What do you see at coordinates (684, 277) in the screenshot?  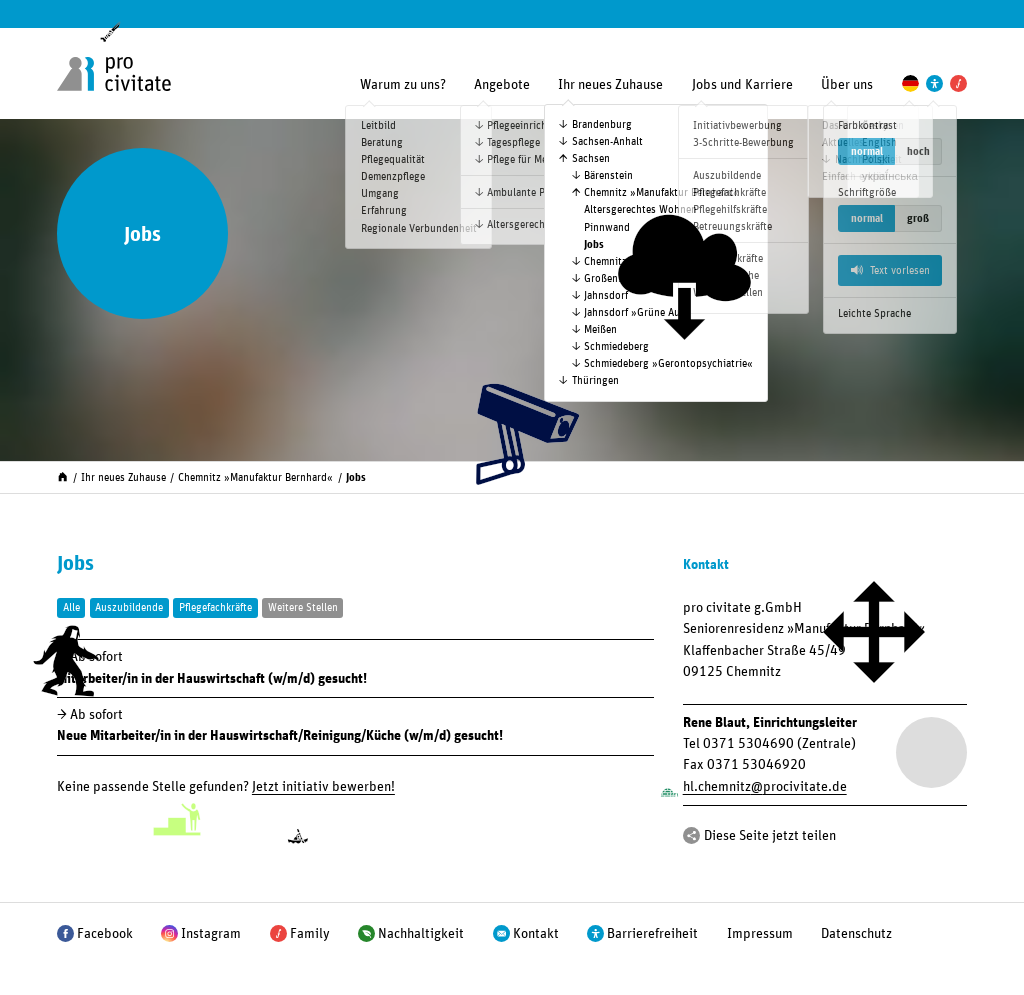 I see `download file from cloud storage` at bounding box center [684, 277].